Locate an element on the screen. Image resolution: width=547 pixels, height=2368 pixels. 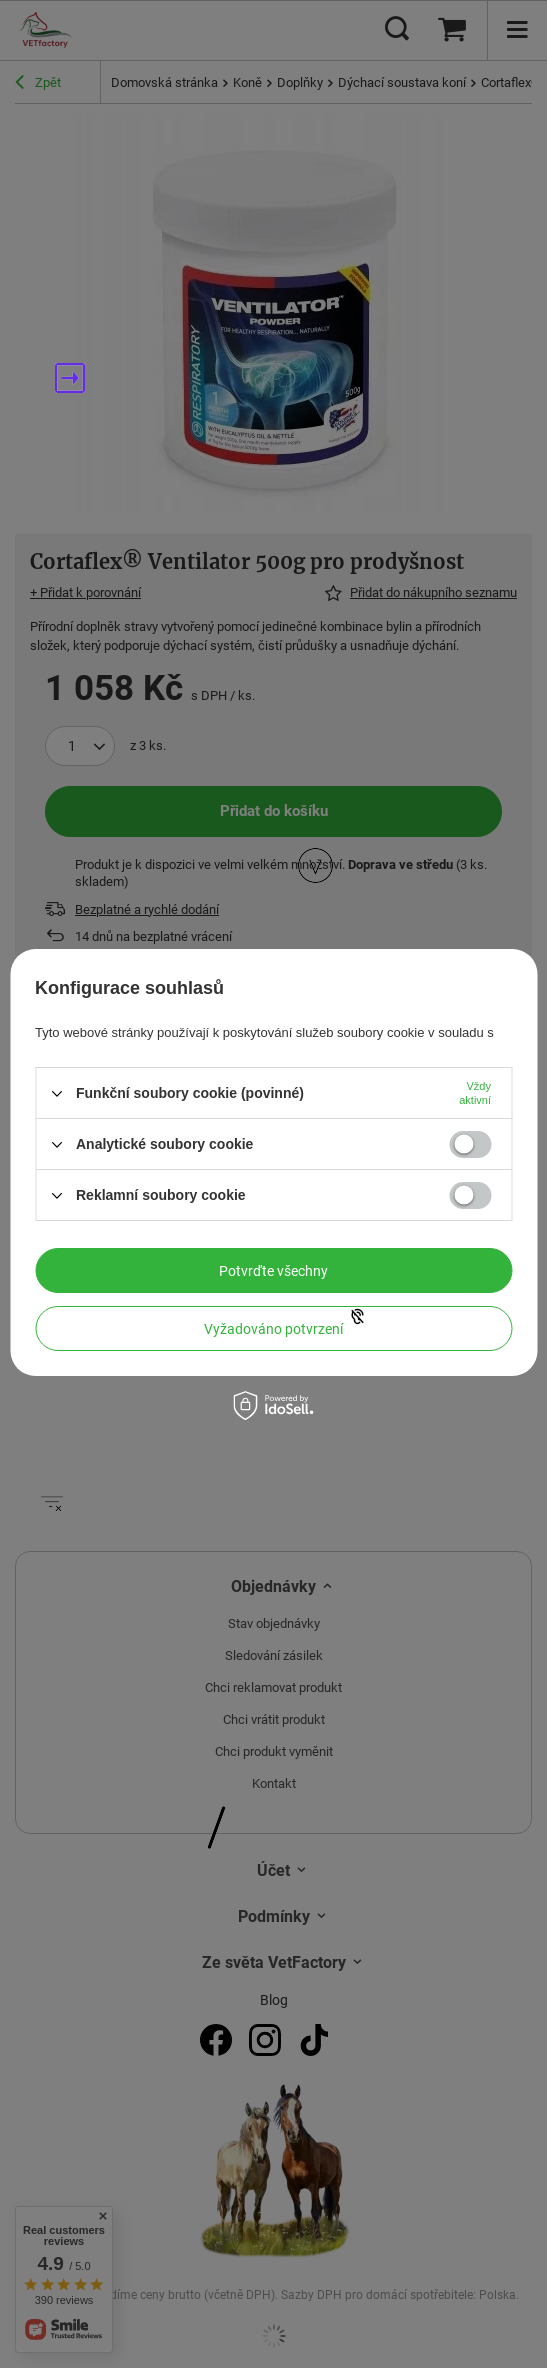
clear all active filters is located at coordinates (52, 1501).